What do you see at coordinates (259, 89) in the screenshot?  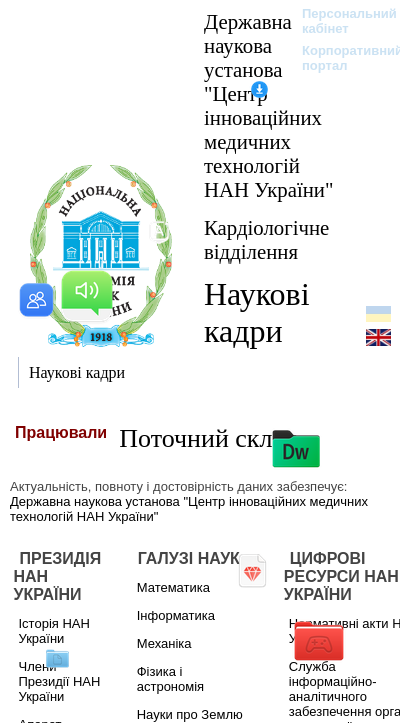 I see `indicates a downloaded or downloading file` at bounding box center [259, 89].